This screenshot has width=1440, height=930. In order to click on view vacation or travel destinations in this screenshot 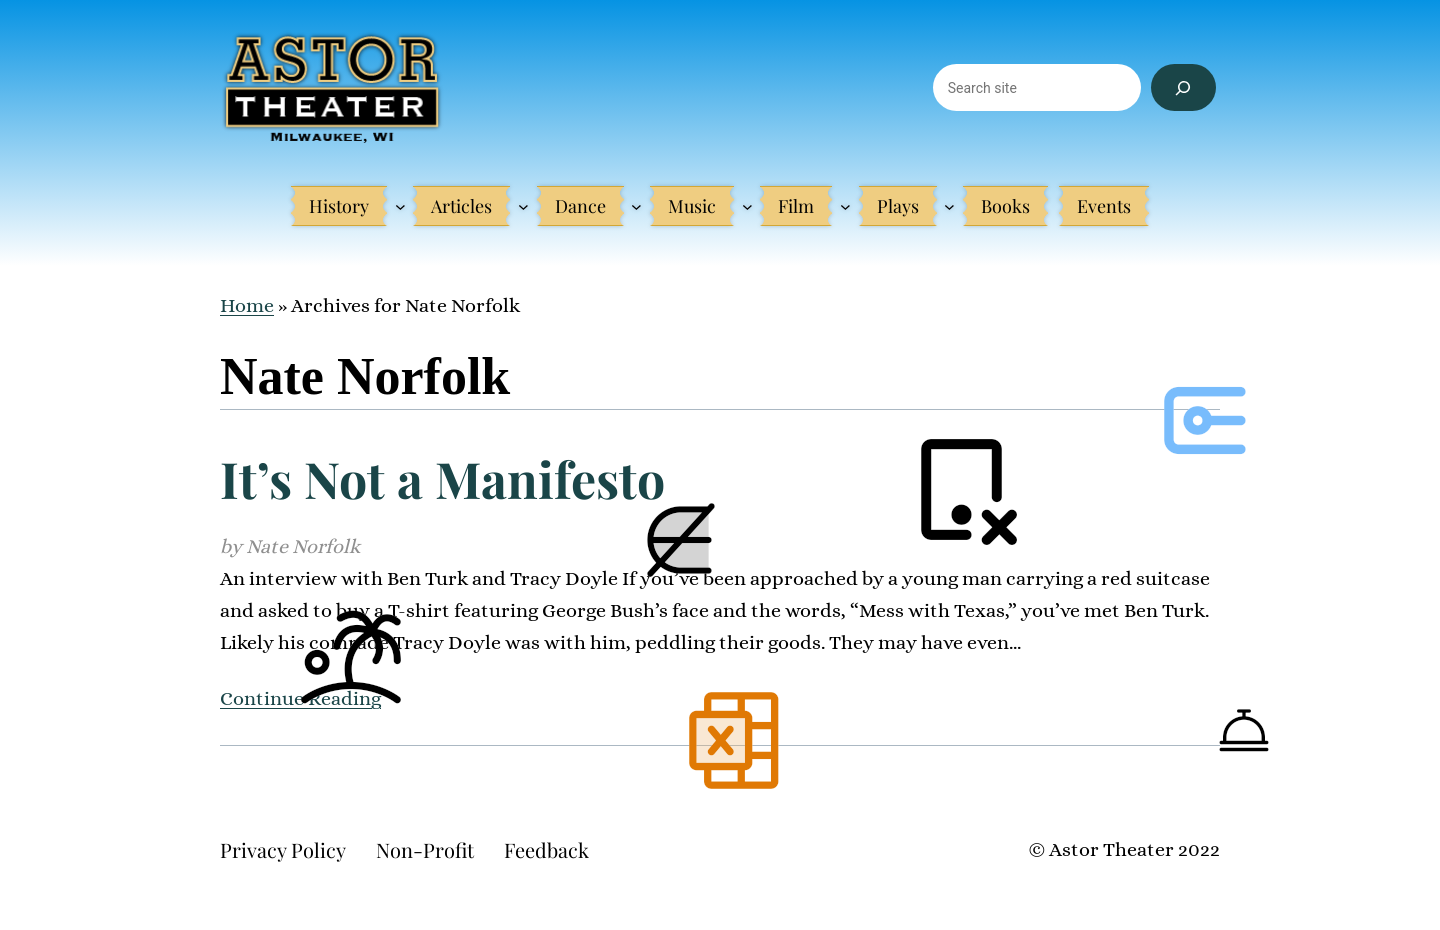, I will do `click(351, 657)`.